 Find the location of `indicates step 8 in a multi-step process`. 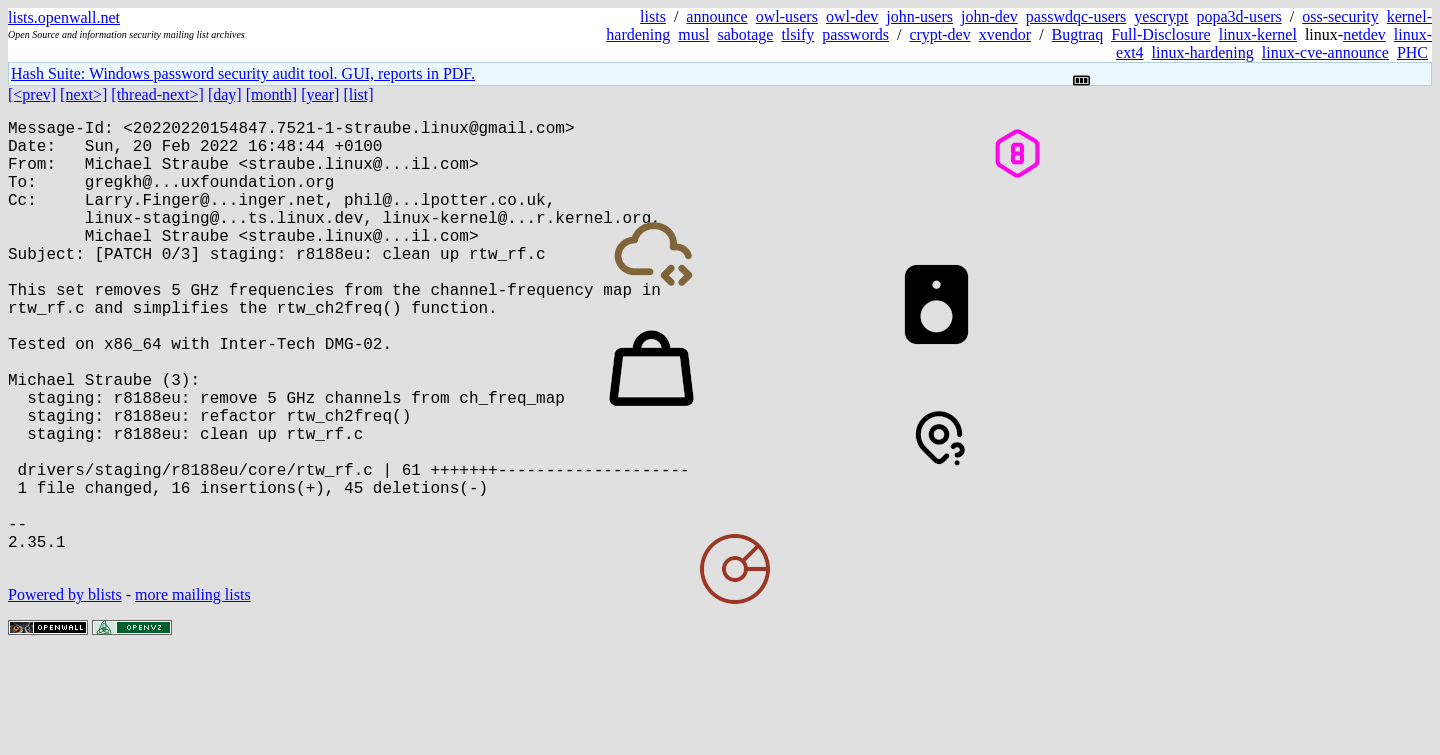

indicates step 8 in a multi-step process is located at coordinates (1017, 153).